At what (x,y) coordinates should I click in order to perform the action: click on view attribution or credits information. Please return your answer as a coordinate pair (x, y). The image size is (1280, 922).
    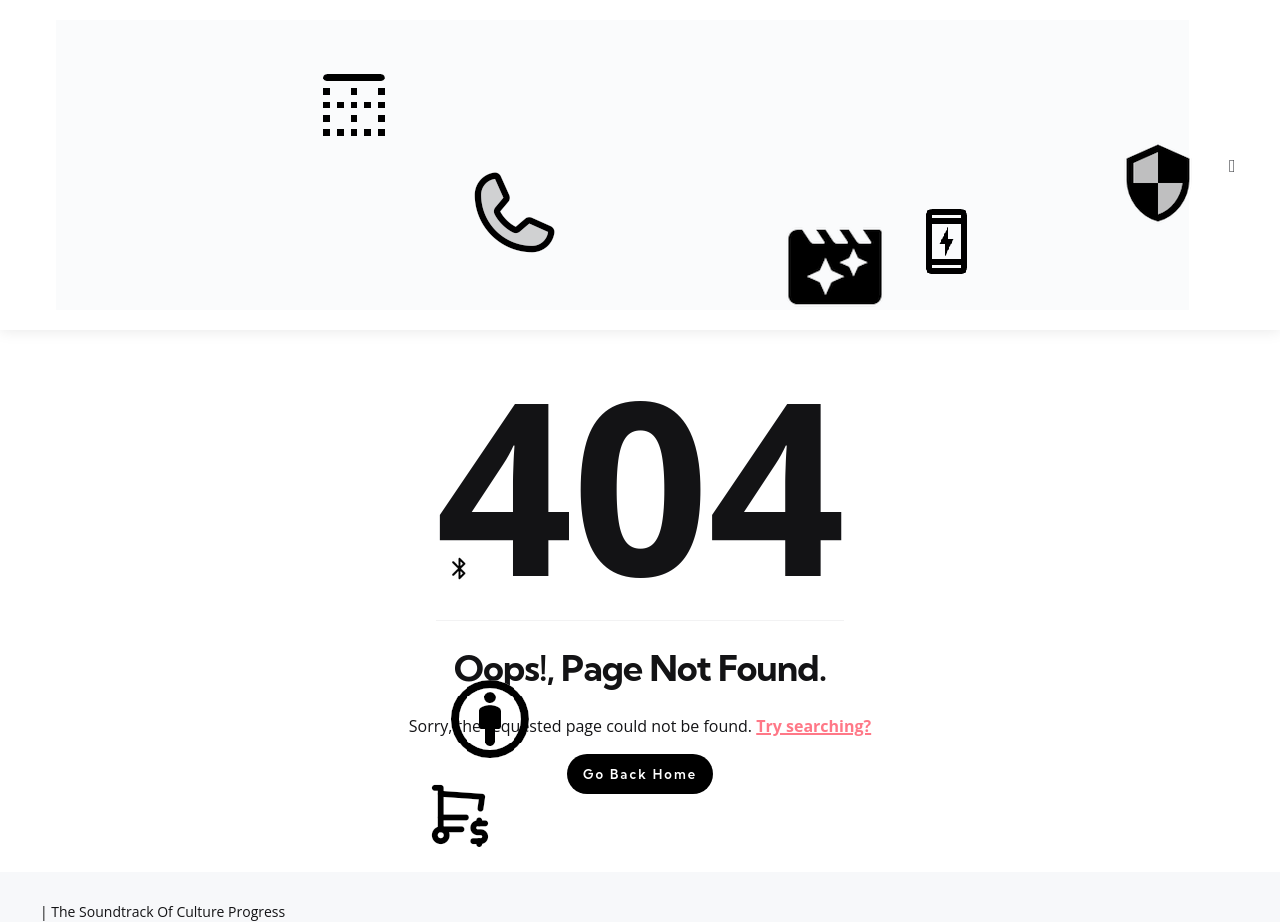
    Looking at the image, I should click on (490, 719).